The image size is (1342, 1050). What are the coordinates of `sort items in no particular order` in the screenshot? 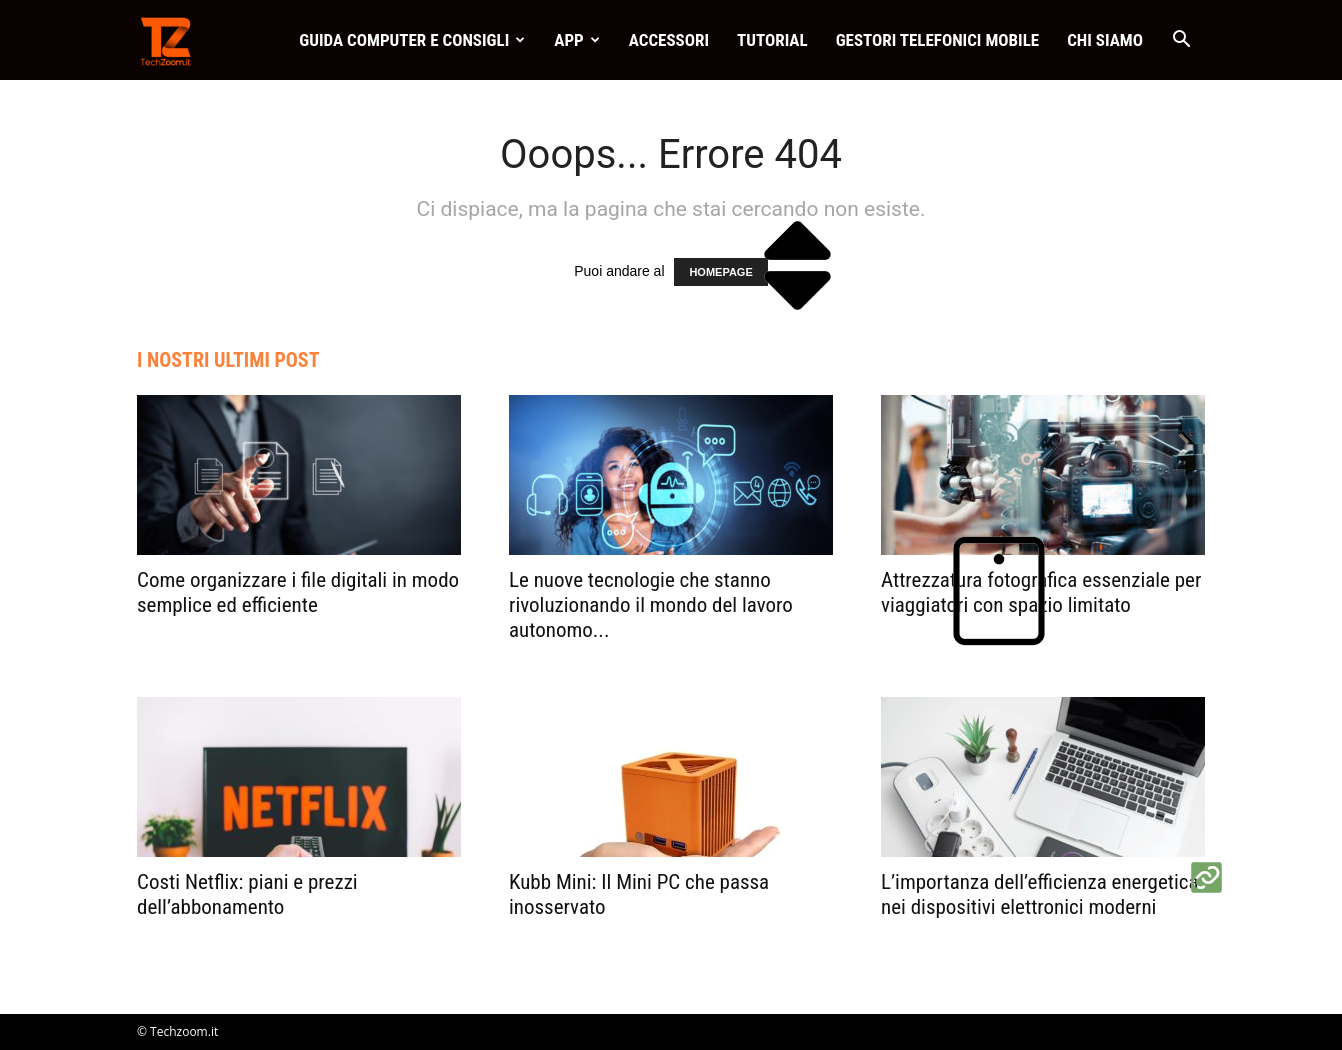 It's located at (797, 265).